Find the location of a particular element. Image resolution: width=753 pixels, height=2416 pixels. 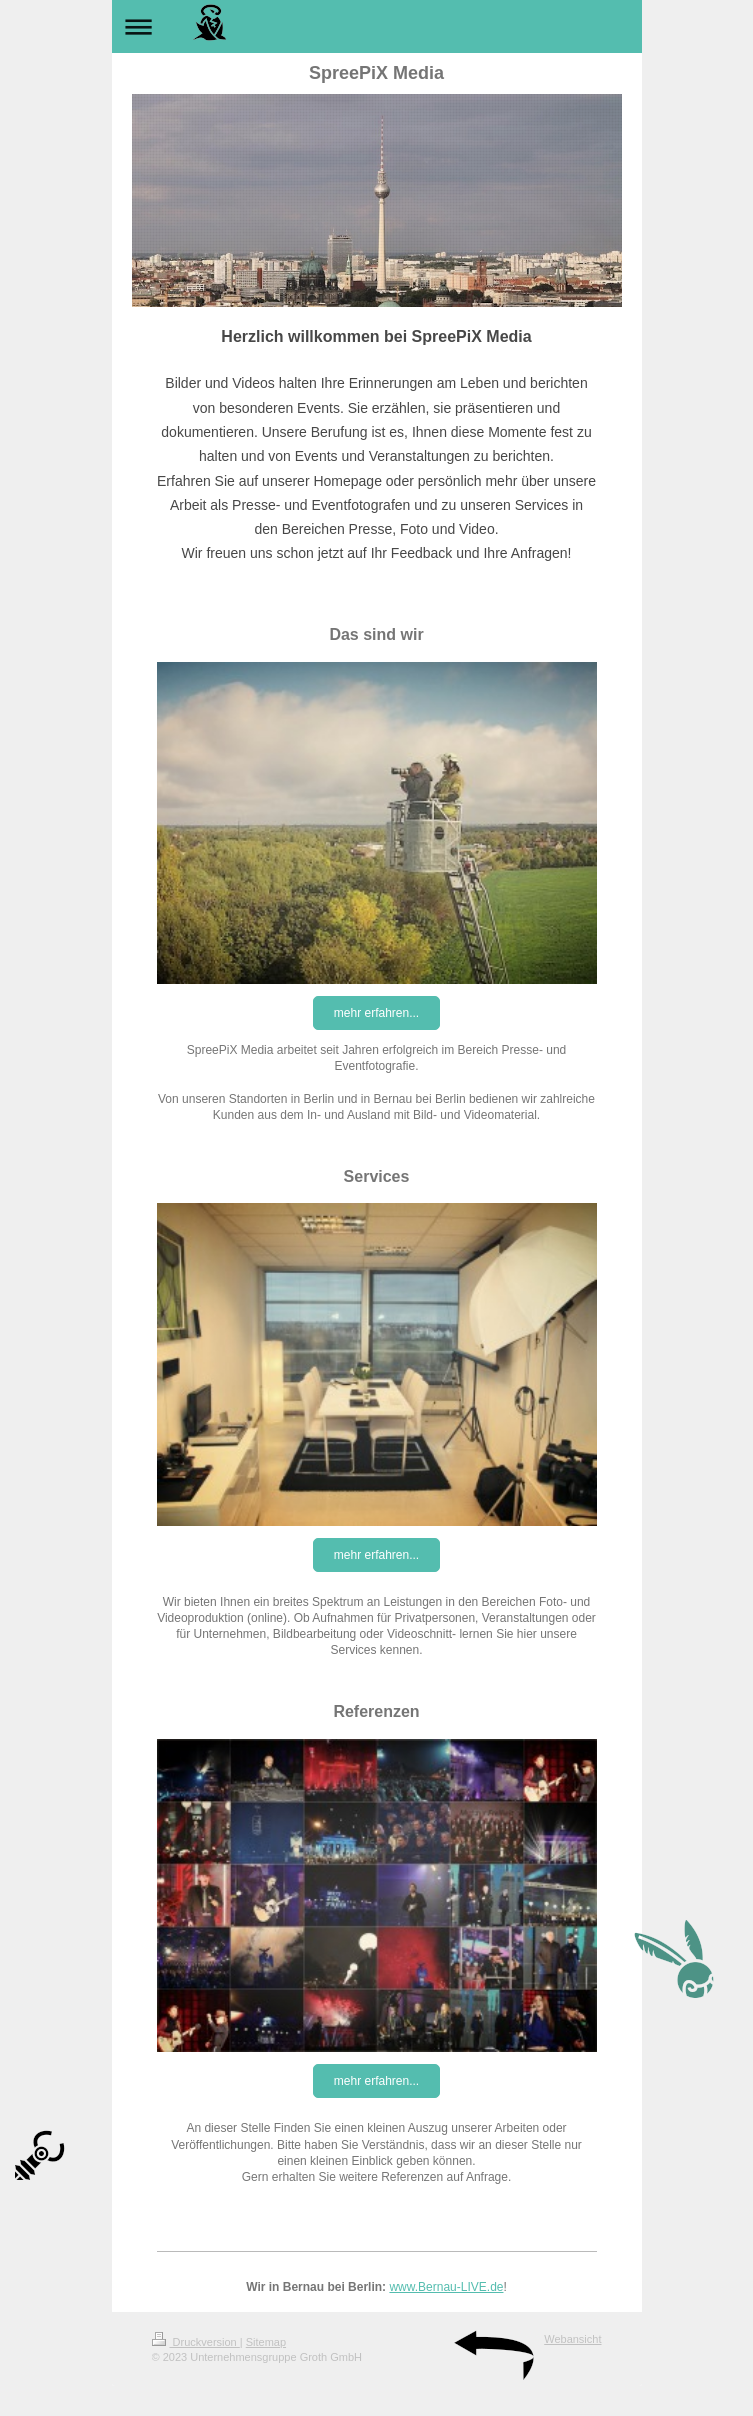

alien or sci-fi themed game item is located at coordinates (209, 22).